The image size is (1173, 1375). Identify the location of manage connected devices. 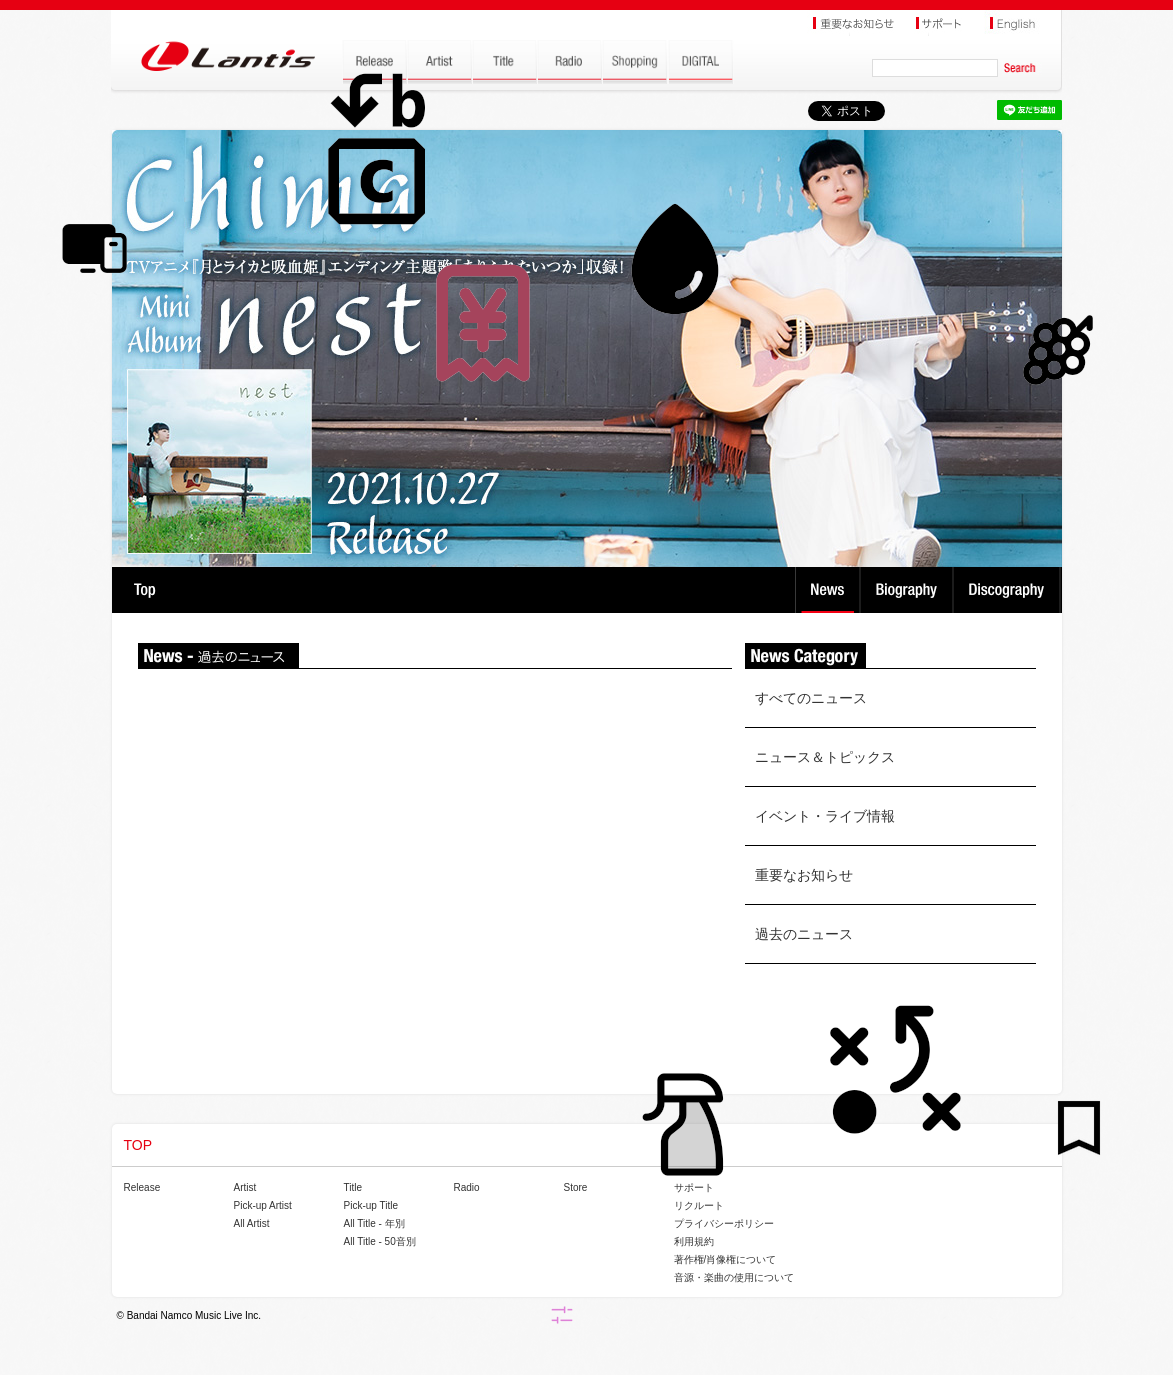
(93, 248).